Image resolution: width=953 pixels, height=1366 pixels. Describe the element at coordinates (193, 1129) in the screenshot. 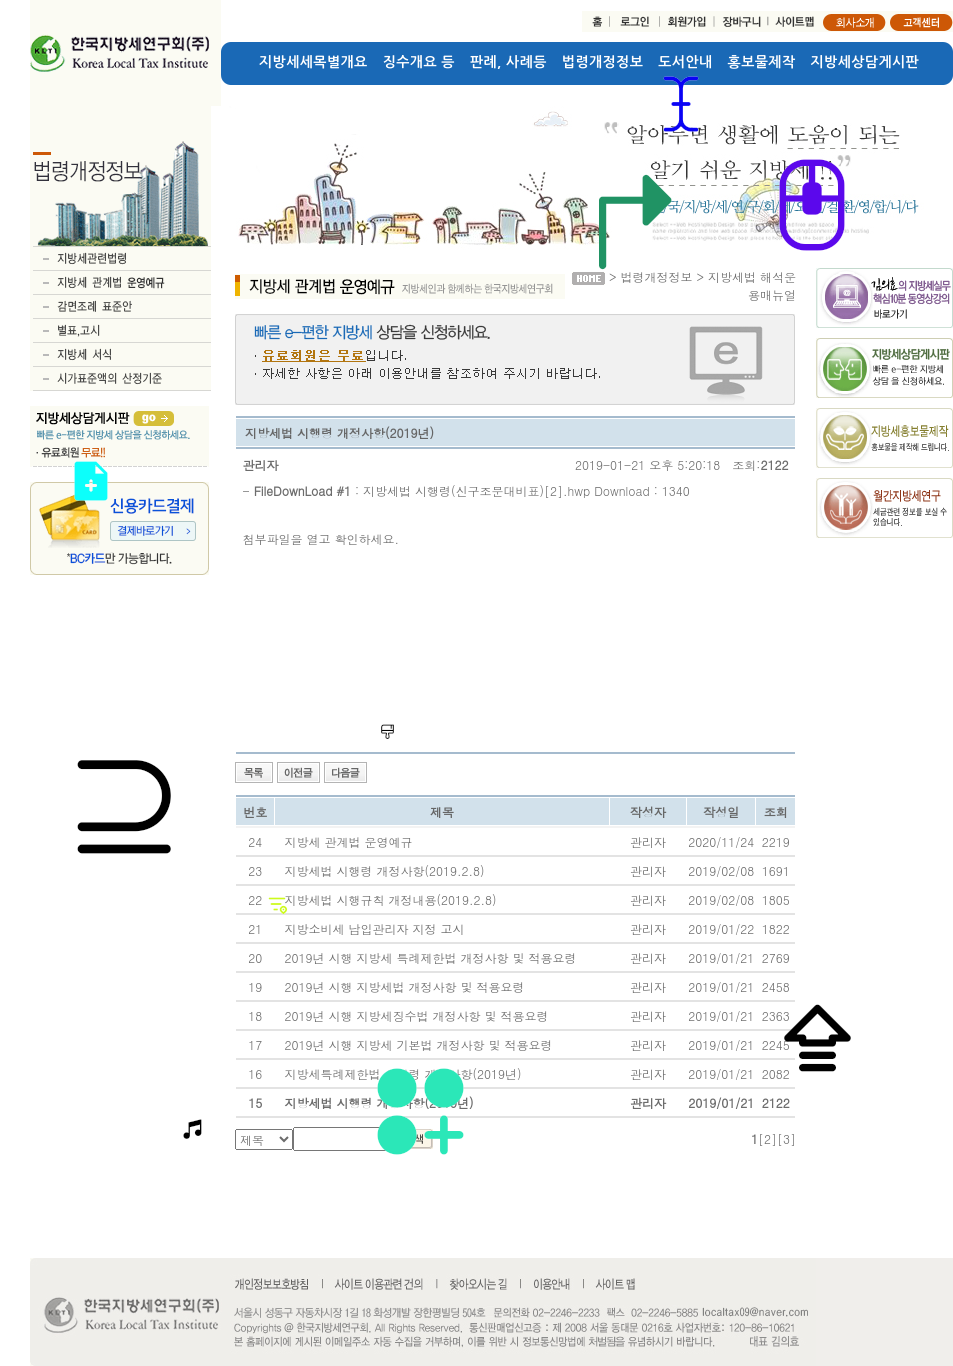

I see `access music or audio library` at that location.